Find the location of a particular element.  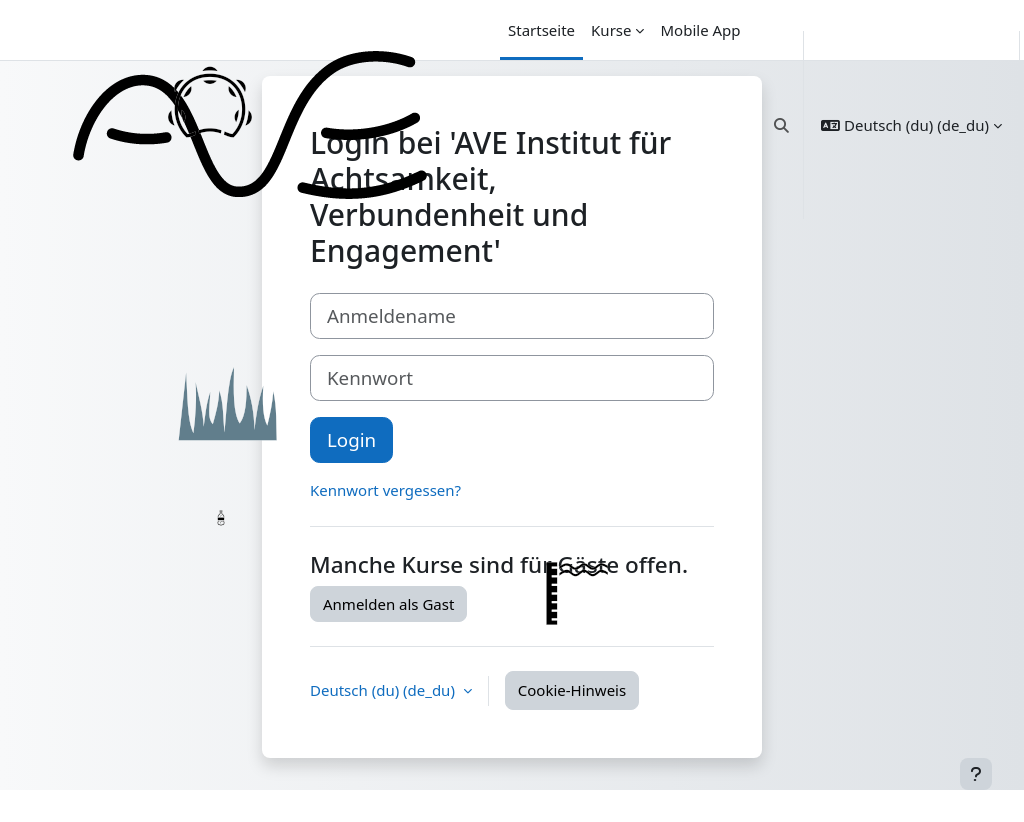

indicates high tide water level is located at coordinates (575, 593).